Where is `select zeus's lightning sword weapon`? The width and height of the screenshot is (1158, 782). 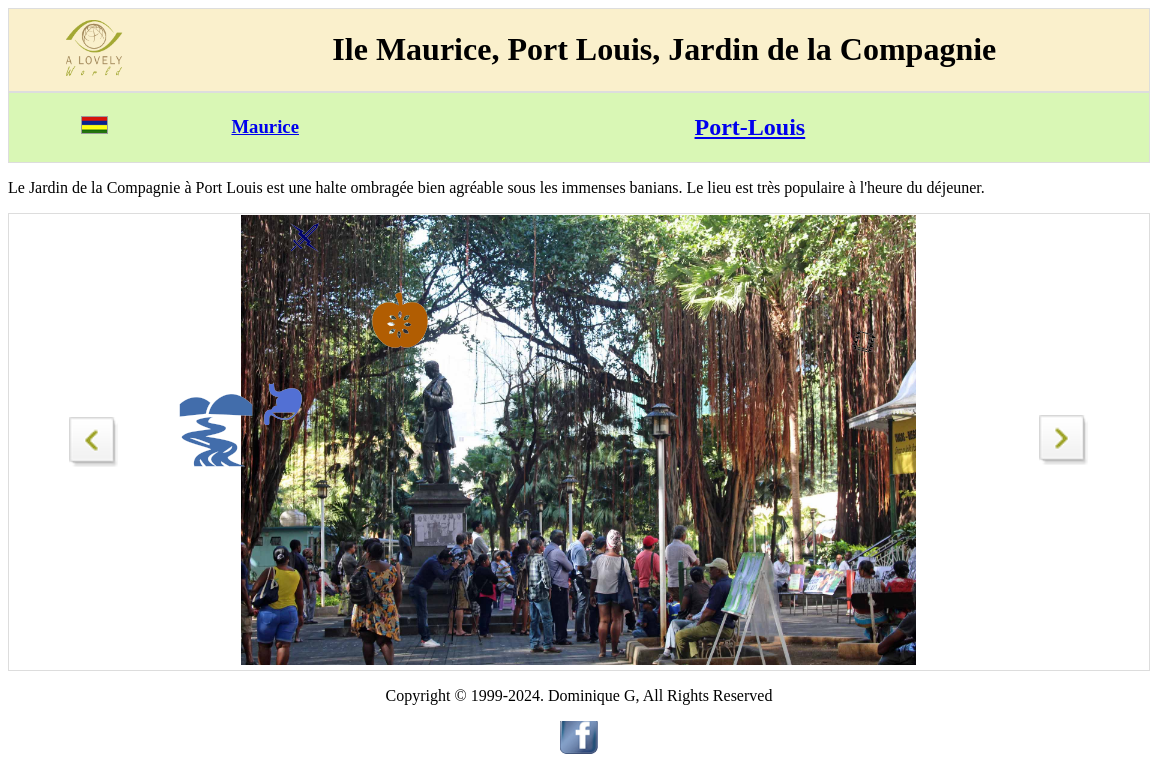 select zeus's lightning sword weapon is located at coordinates (304, 237).